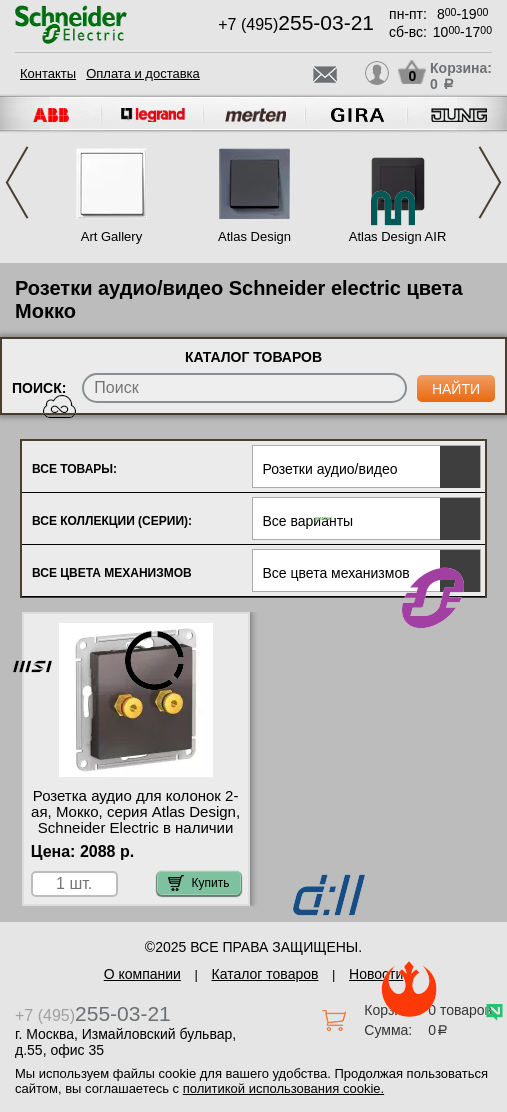 This screenshot has width=507, height=1112. What do you see at coordinates (494, 1012) in the screenshot?
I see `NATS.io messaging system logo` at bounding box center [494, 1012].